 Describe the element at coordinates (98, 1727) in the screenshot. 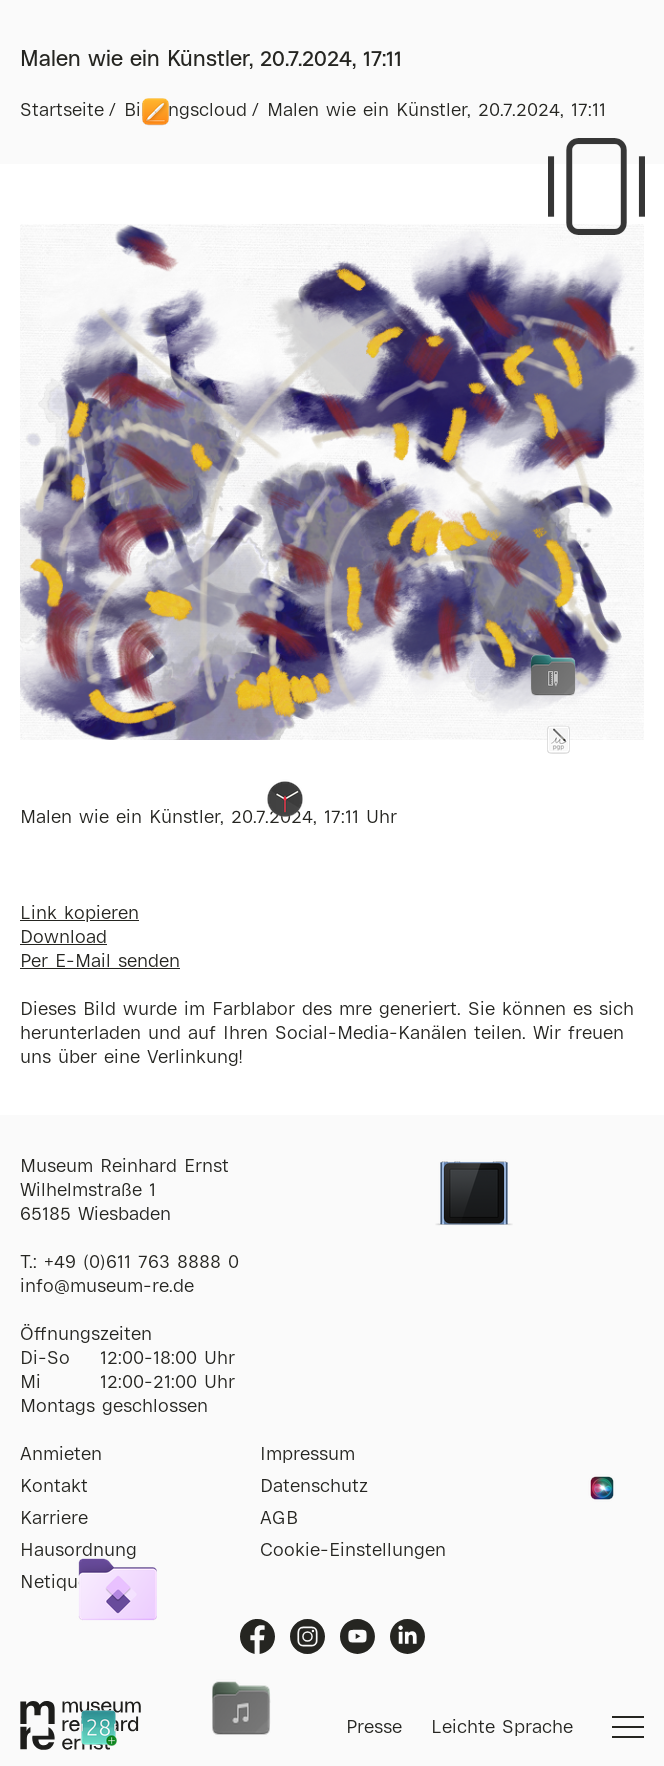

I see `create a new calendar appointment` at that location.